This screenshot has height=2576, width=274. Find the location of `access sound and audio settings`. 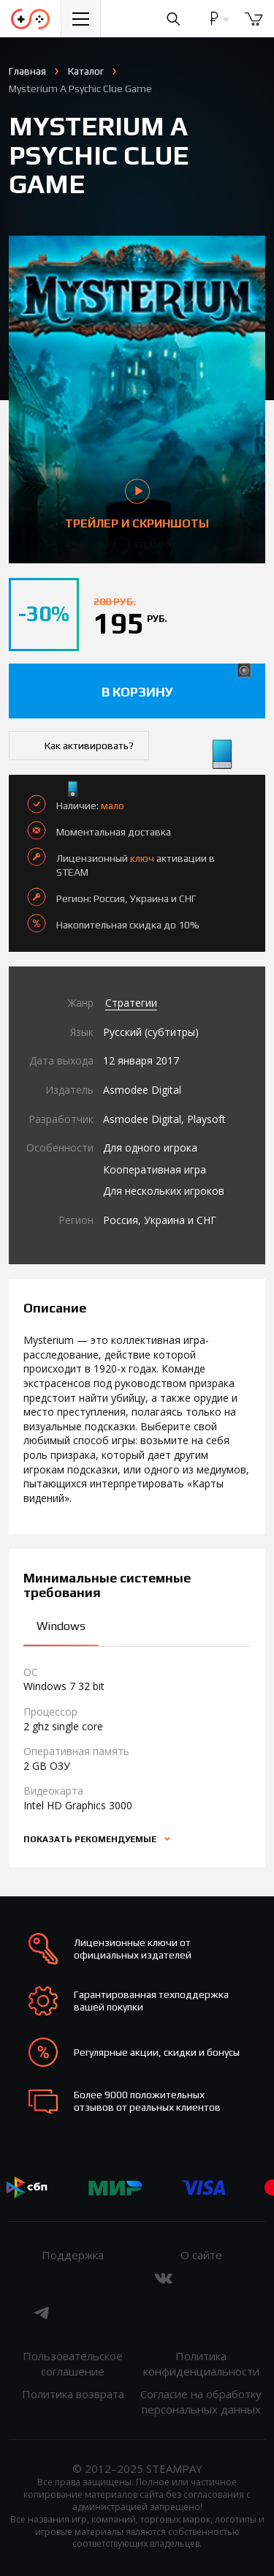

access sound and audio settings is located at coordinates (244, 670).